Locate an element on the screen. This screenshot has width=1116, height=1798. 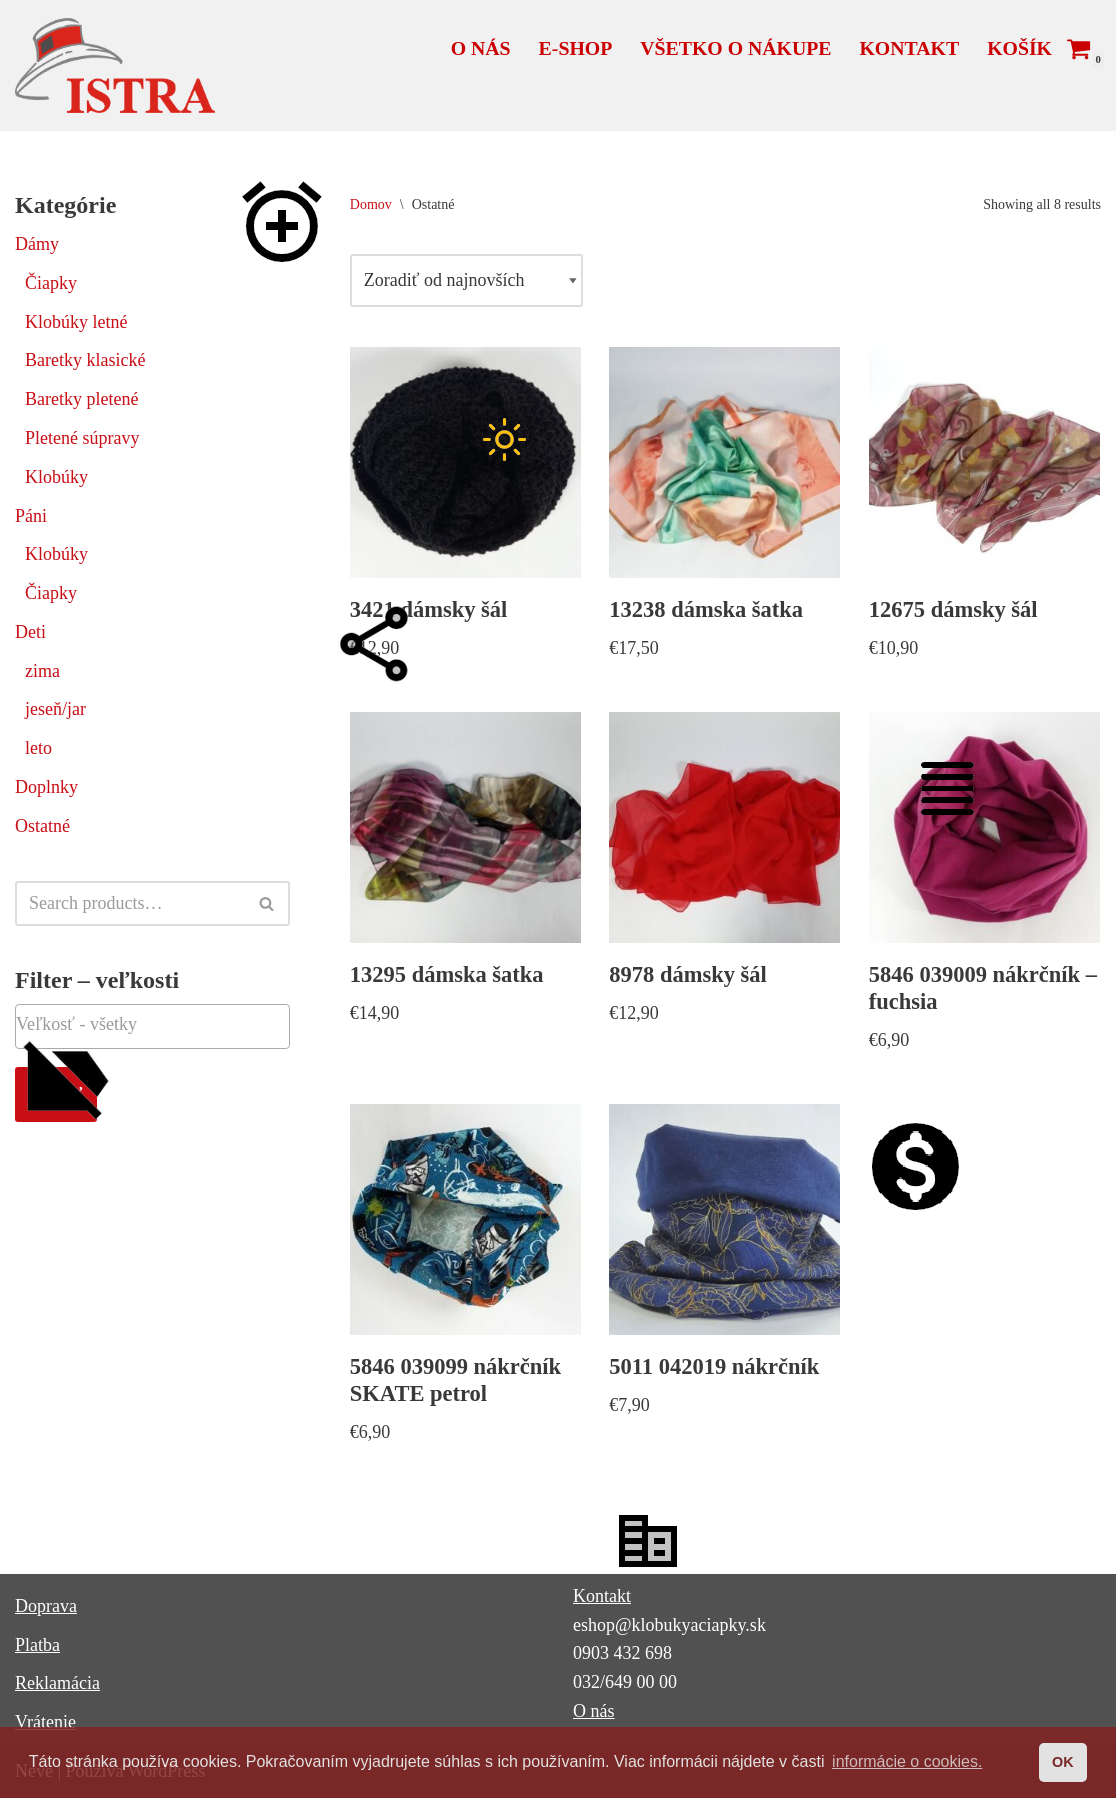
remove a label or tag is located at coordinates (66, 1081).